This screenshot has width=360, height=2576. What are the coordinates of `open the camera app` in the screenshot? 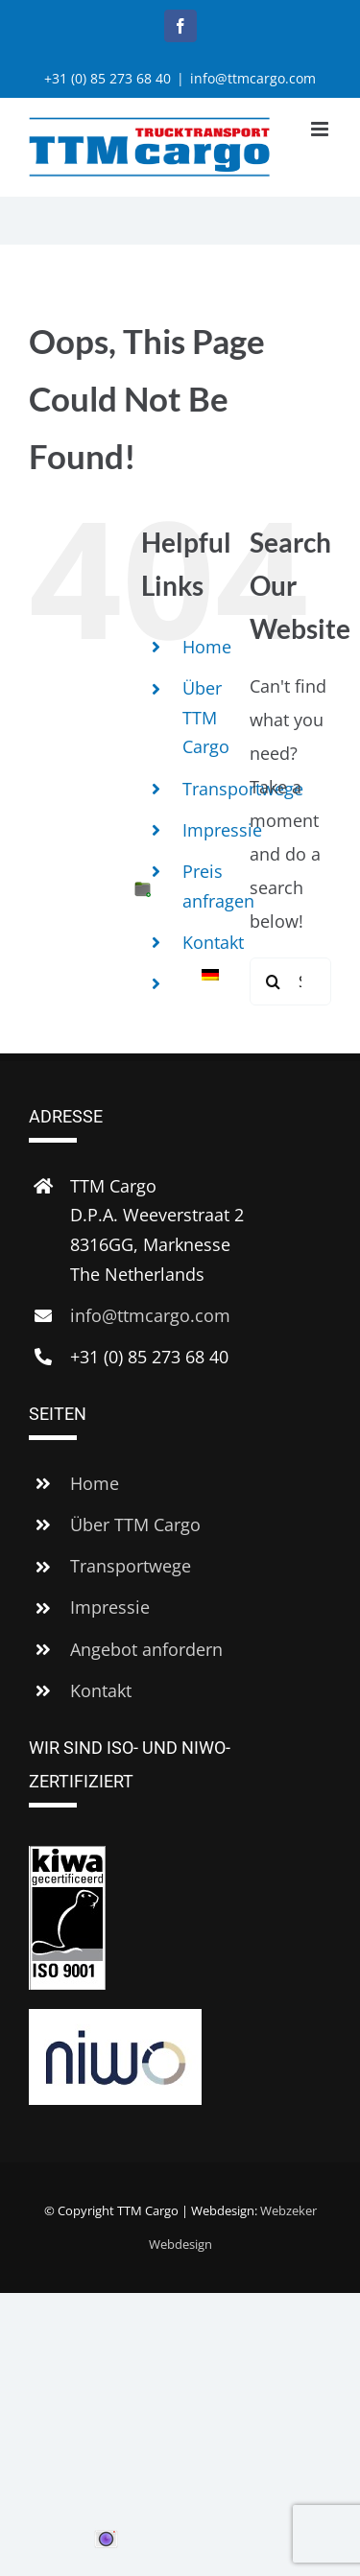 It's located at (106, 2539).